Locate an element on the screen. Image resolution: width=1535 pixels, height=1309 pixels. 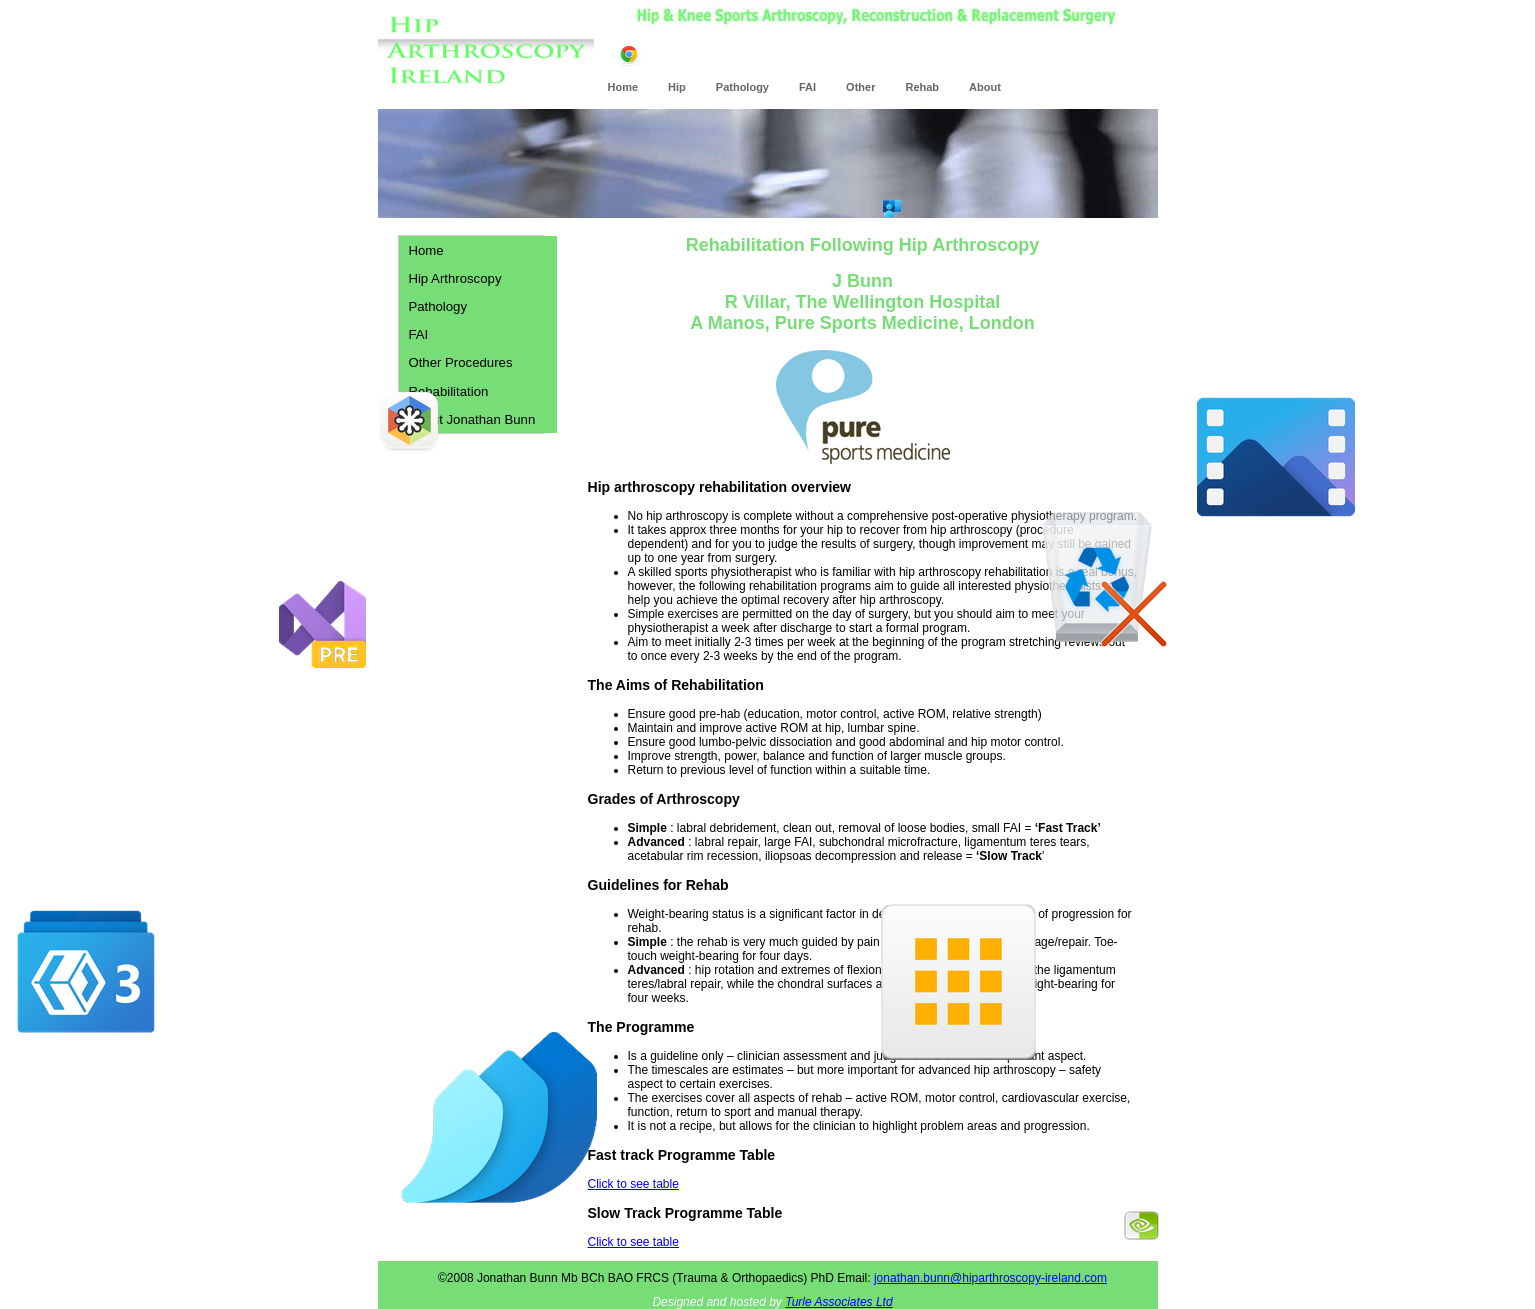
open microsoft viva insights app is located at coordinates (499, 1117).